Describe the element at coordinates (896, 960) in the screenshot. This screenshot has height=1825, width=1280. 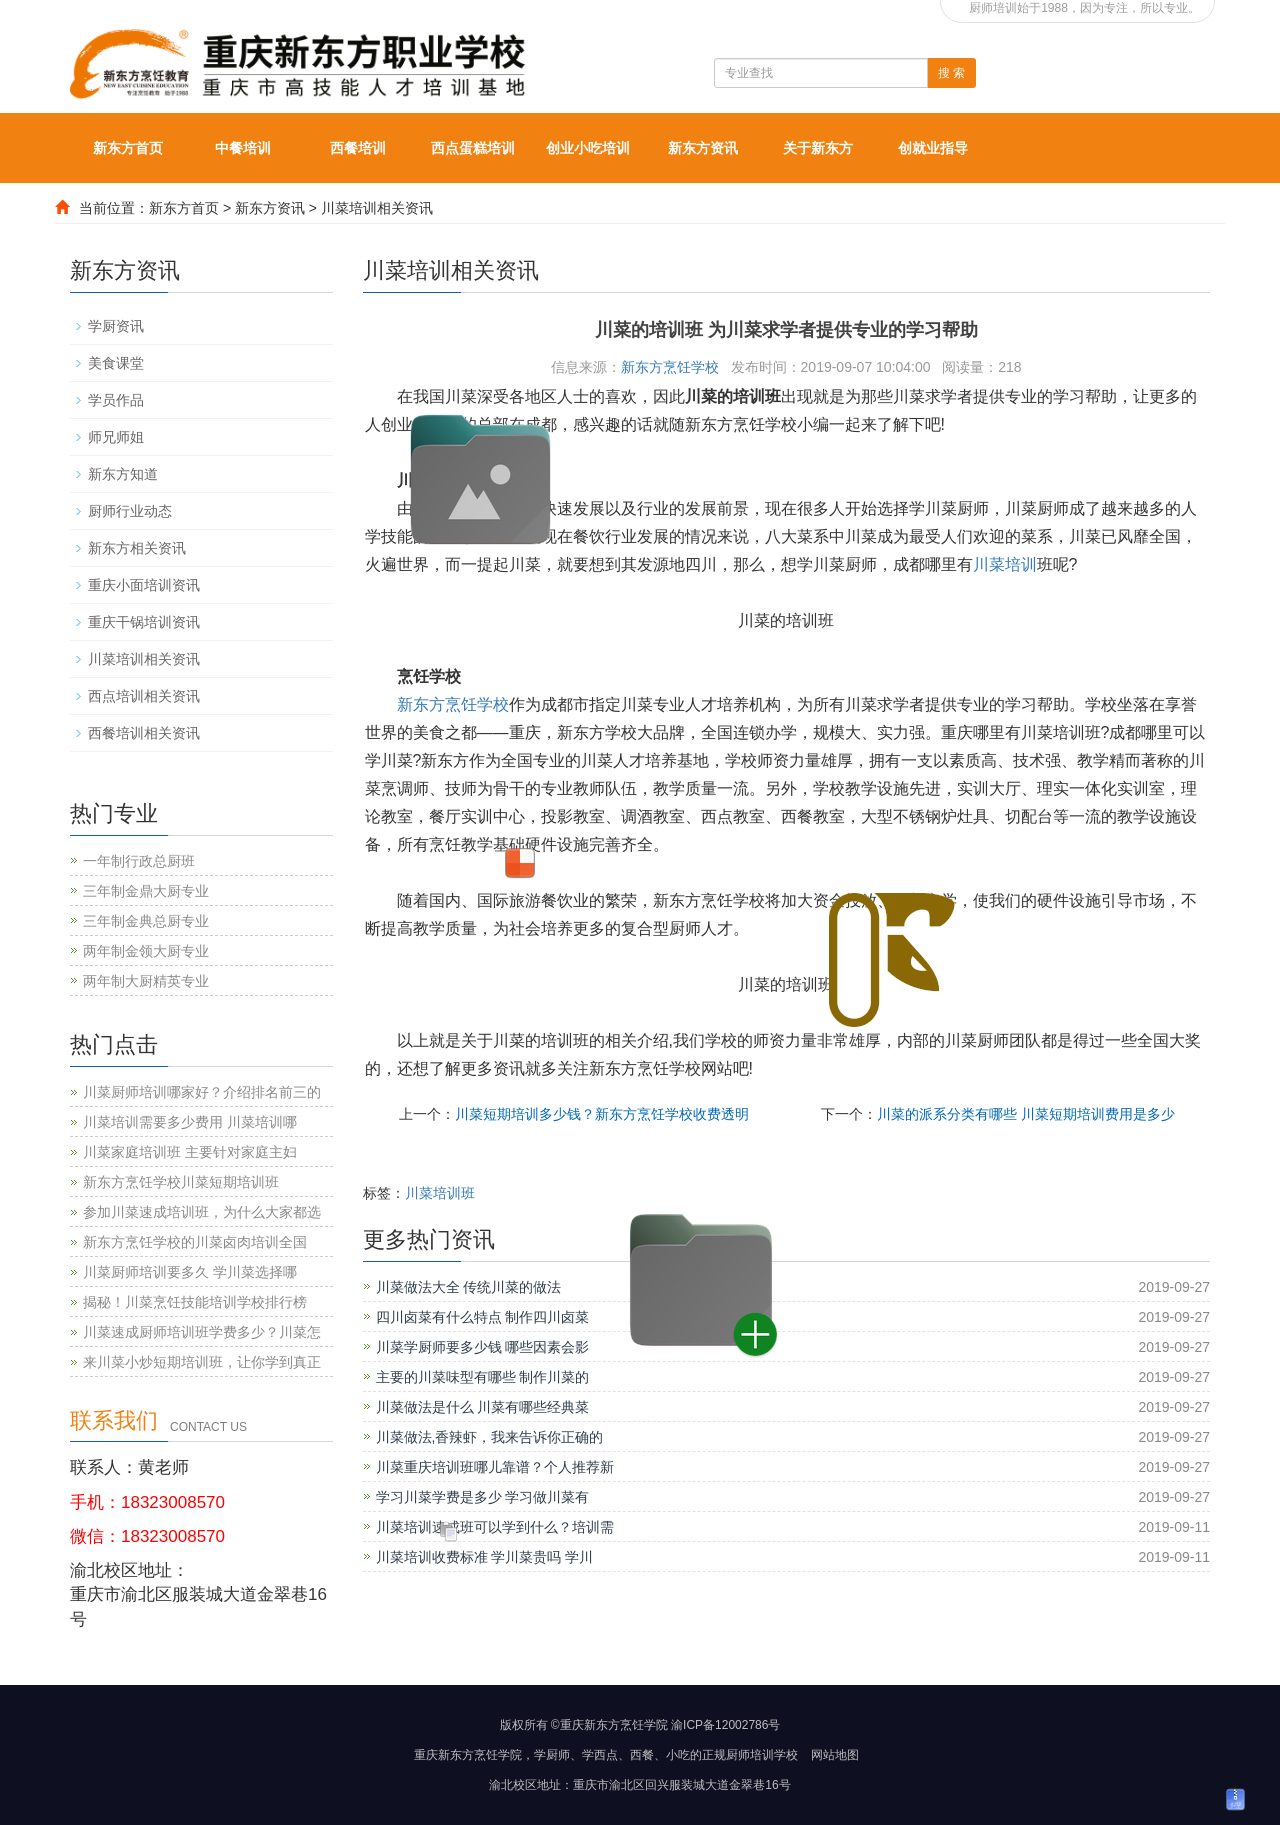
I see `access system utilities and tools` at that location.